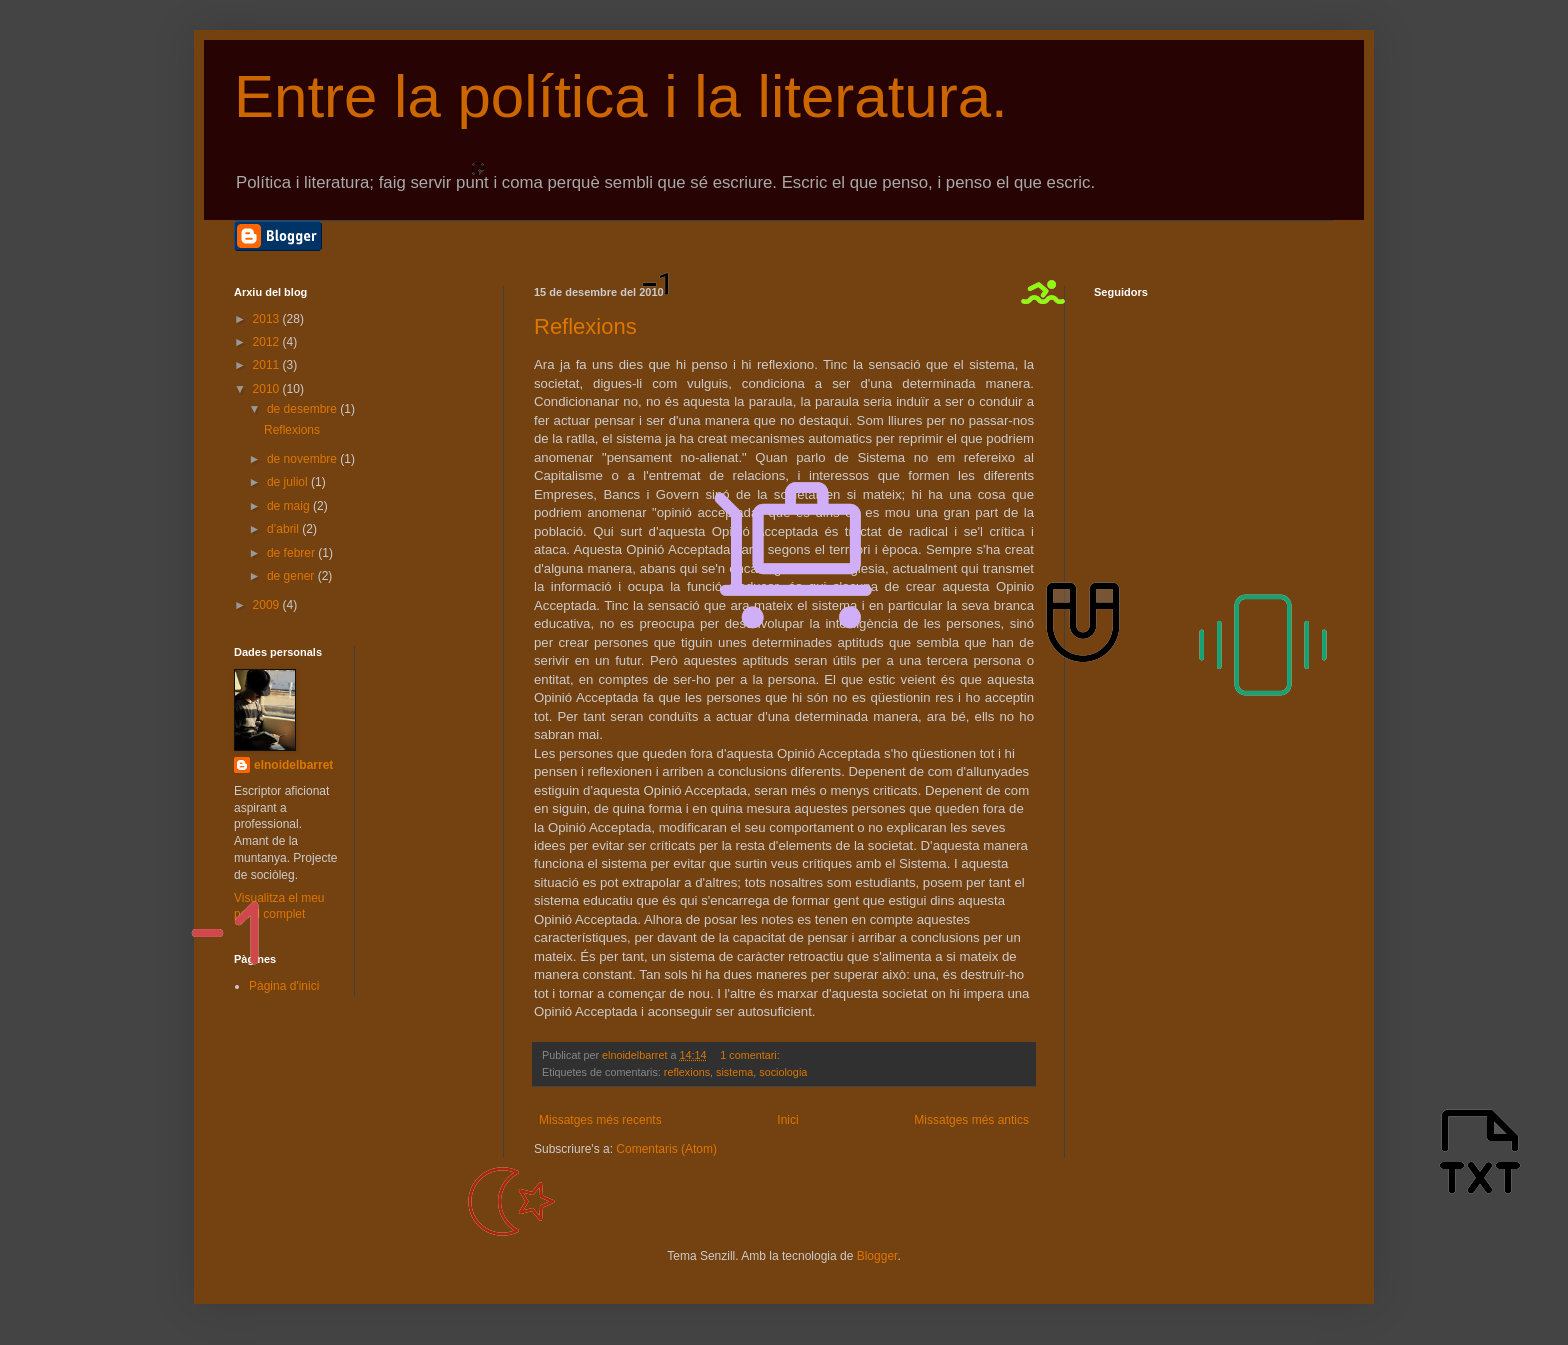 This screenshot has height=1345, width=1568. What do you see at coordinates (1480, 1155) in the screenshot?
I see `open a plain text file` at bounding box center [1480, 1155].